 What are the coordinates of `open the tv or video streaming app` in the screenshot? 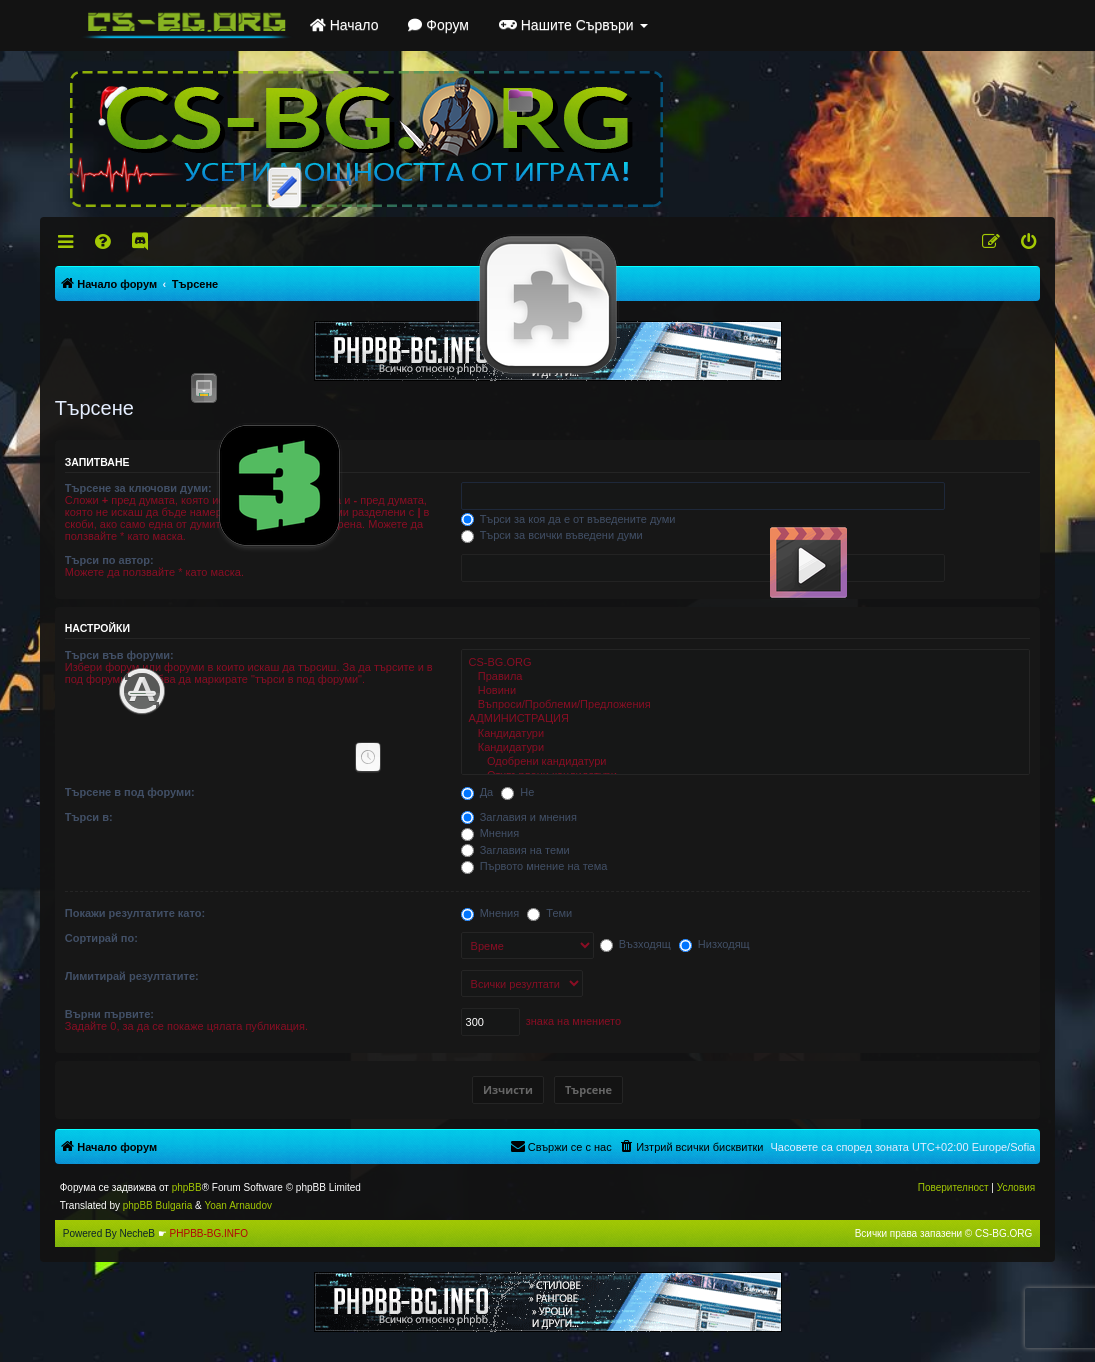 It's located at (808, 562).